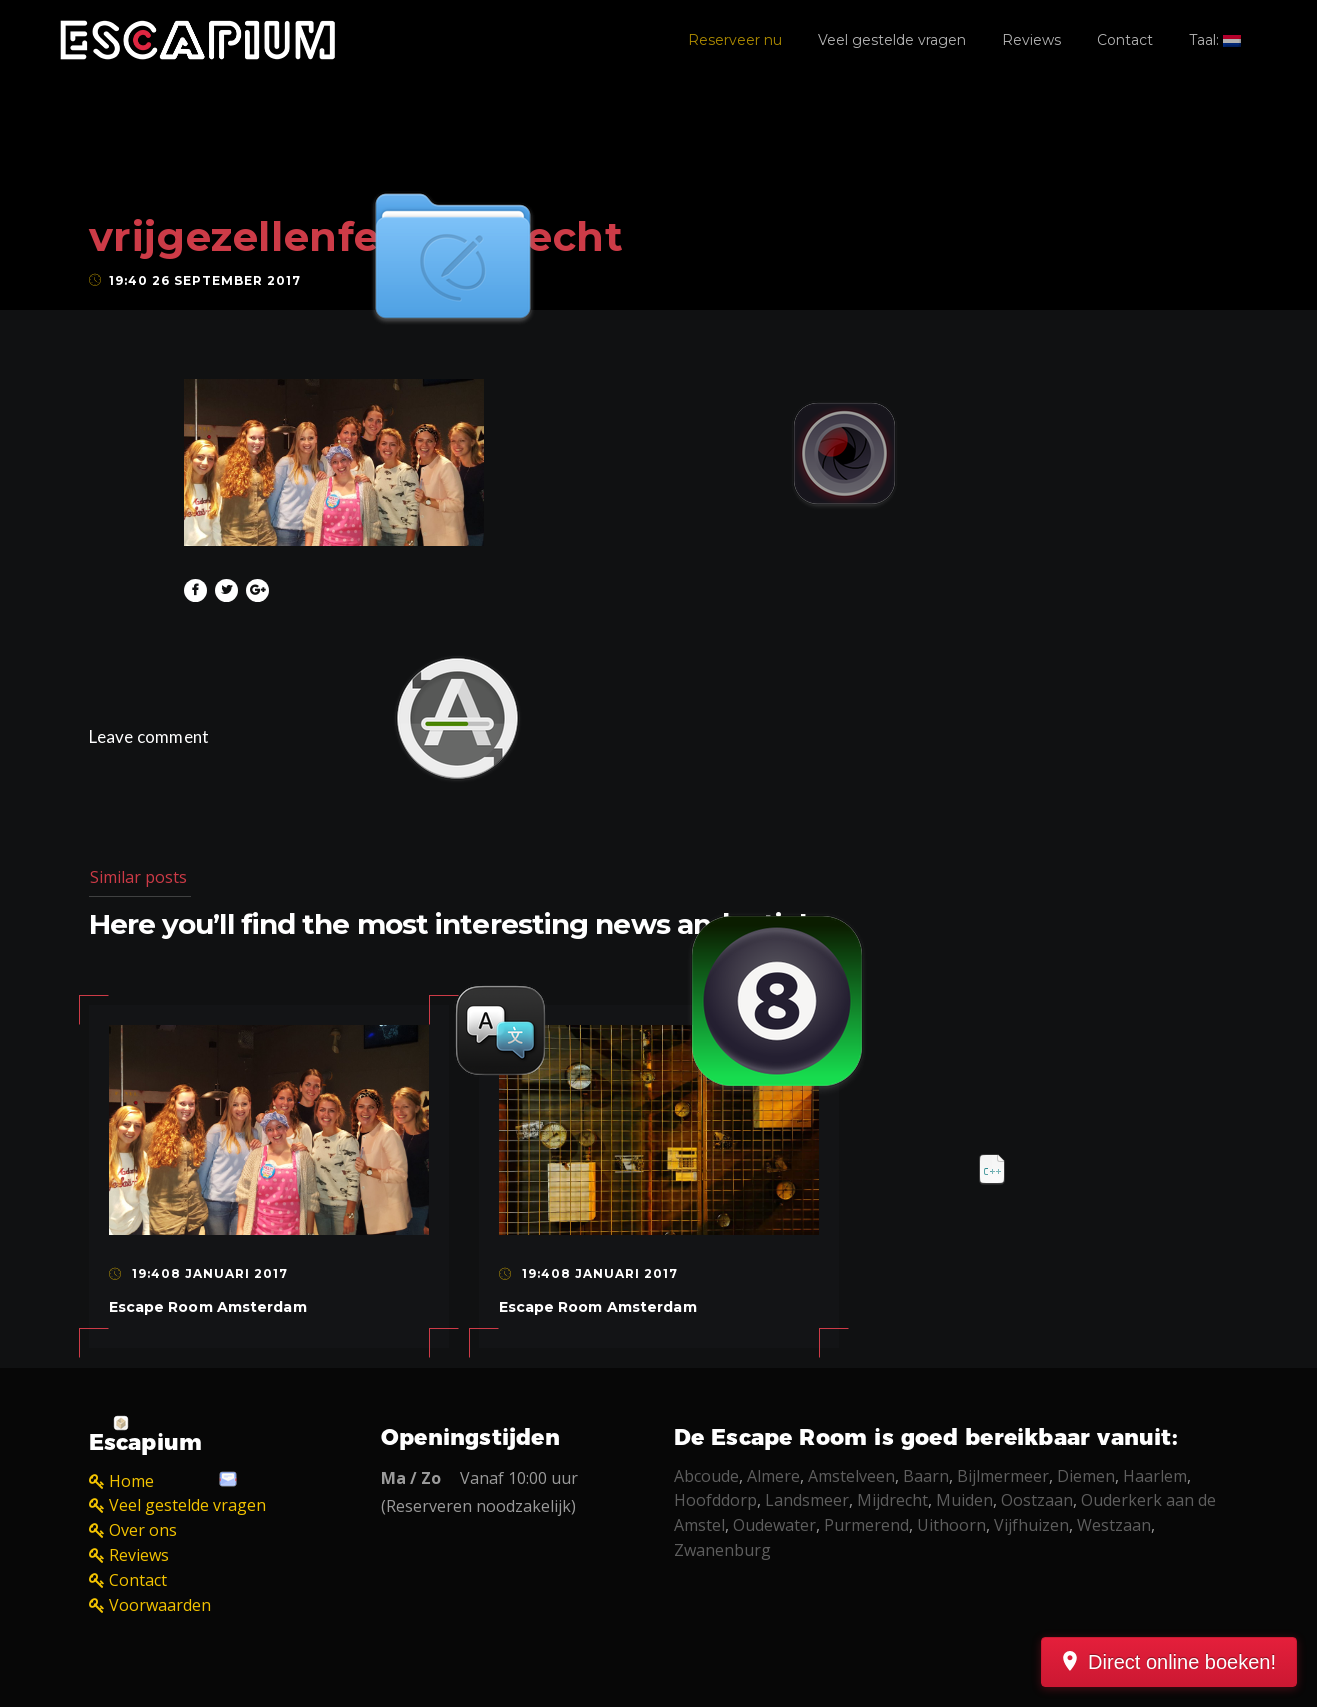 The height and width of the screenshot is (1707, 1317). What do you see at coordinates (844, 453) in the screenshot?
I see `open camera controls app` at bounding box center [844, 453].